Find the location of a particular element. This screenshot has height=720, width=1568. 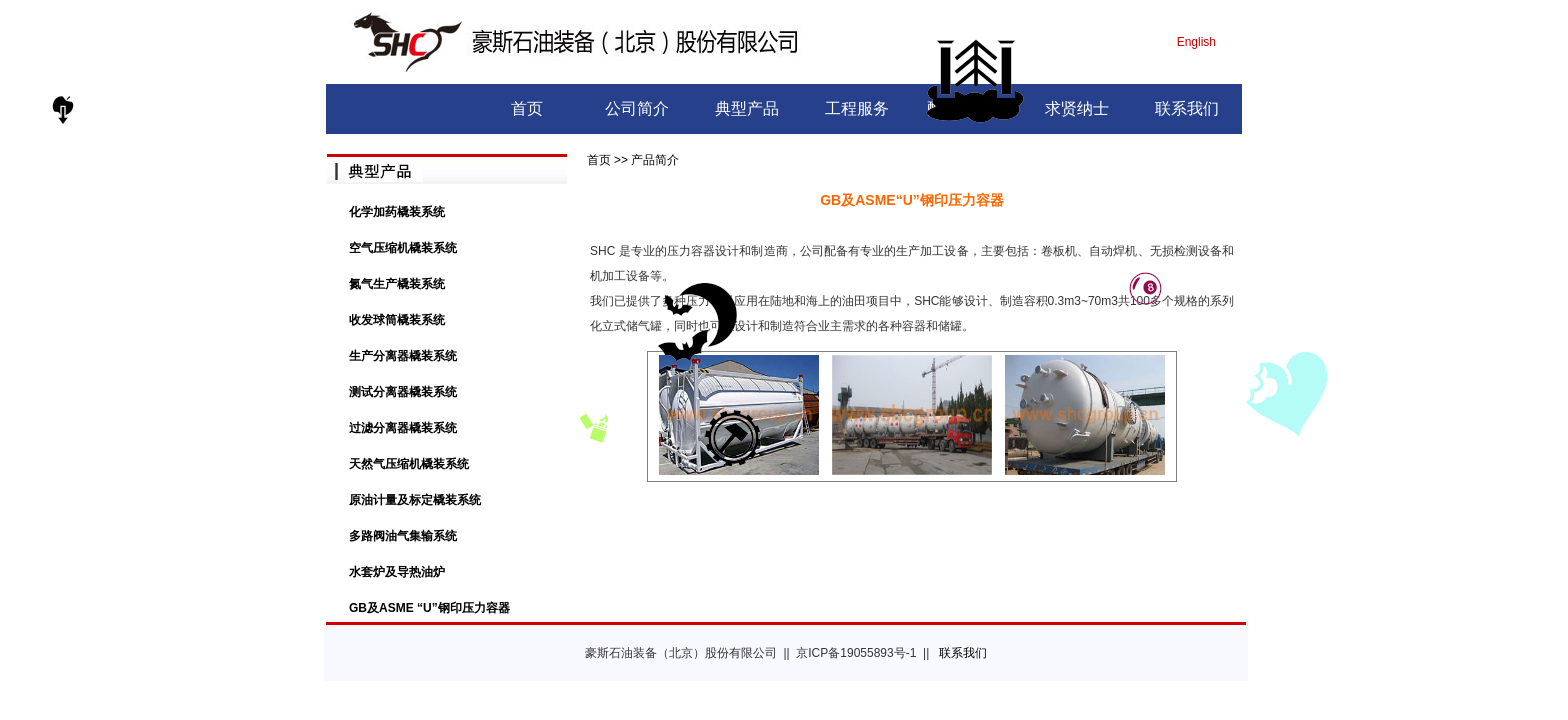

access afterlife or celestial realm in game is located at coordinates (976, 81).